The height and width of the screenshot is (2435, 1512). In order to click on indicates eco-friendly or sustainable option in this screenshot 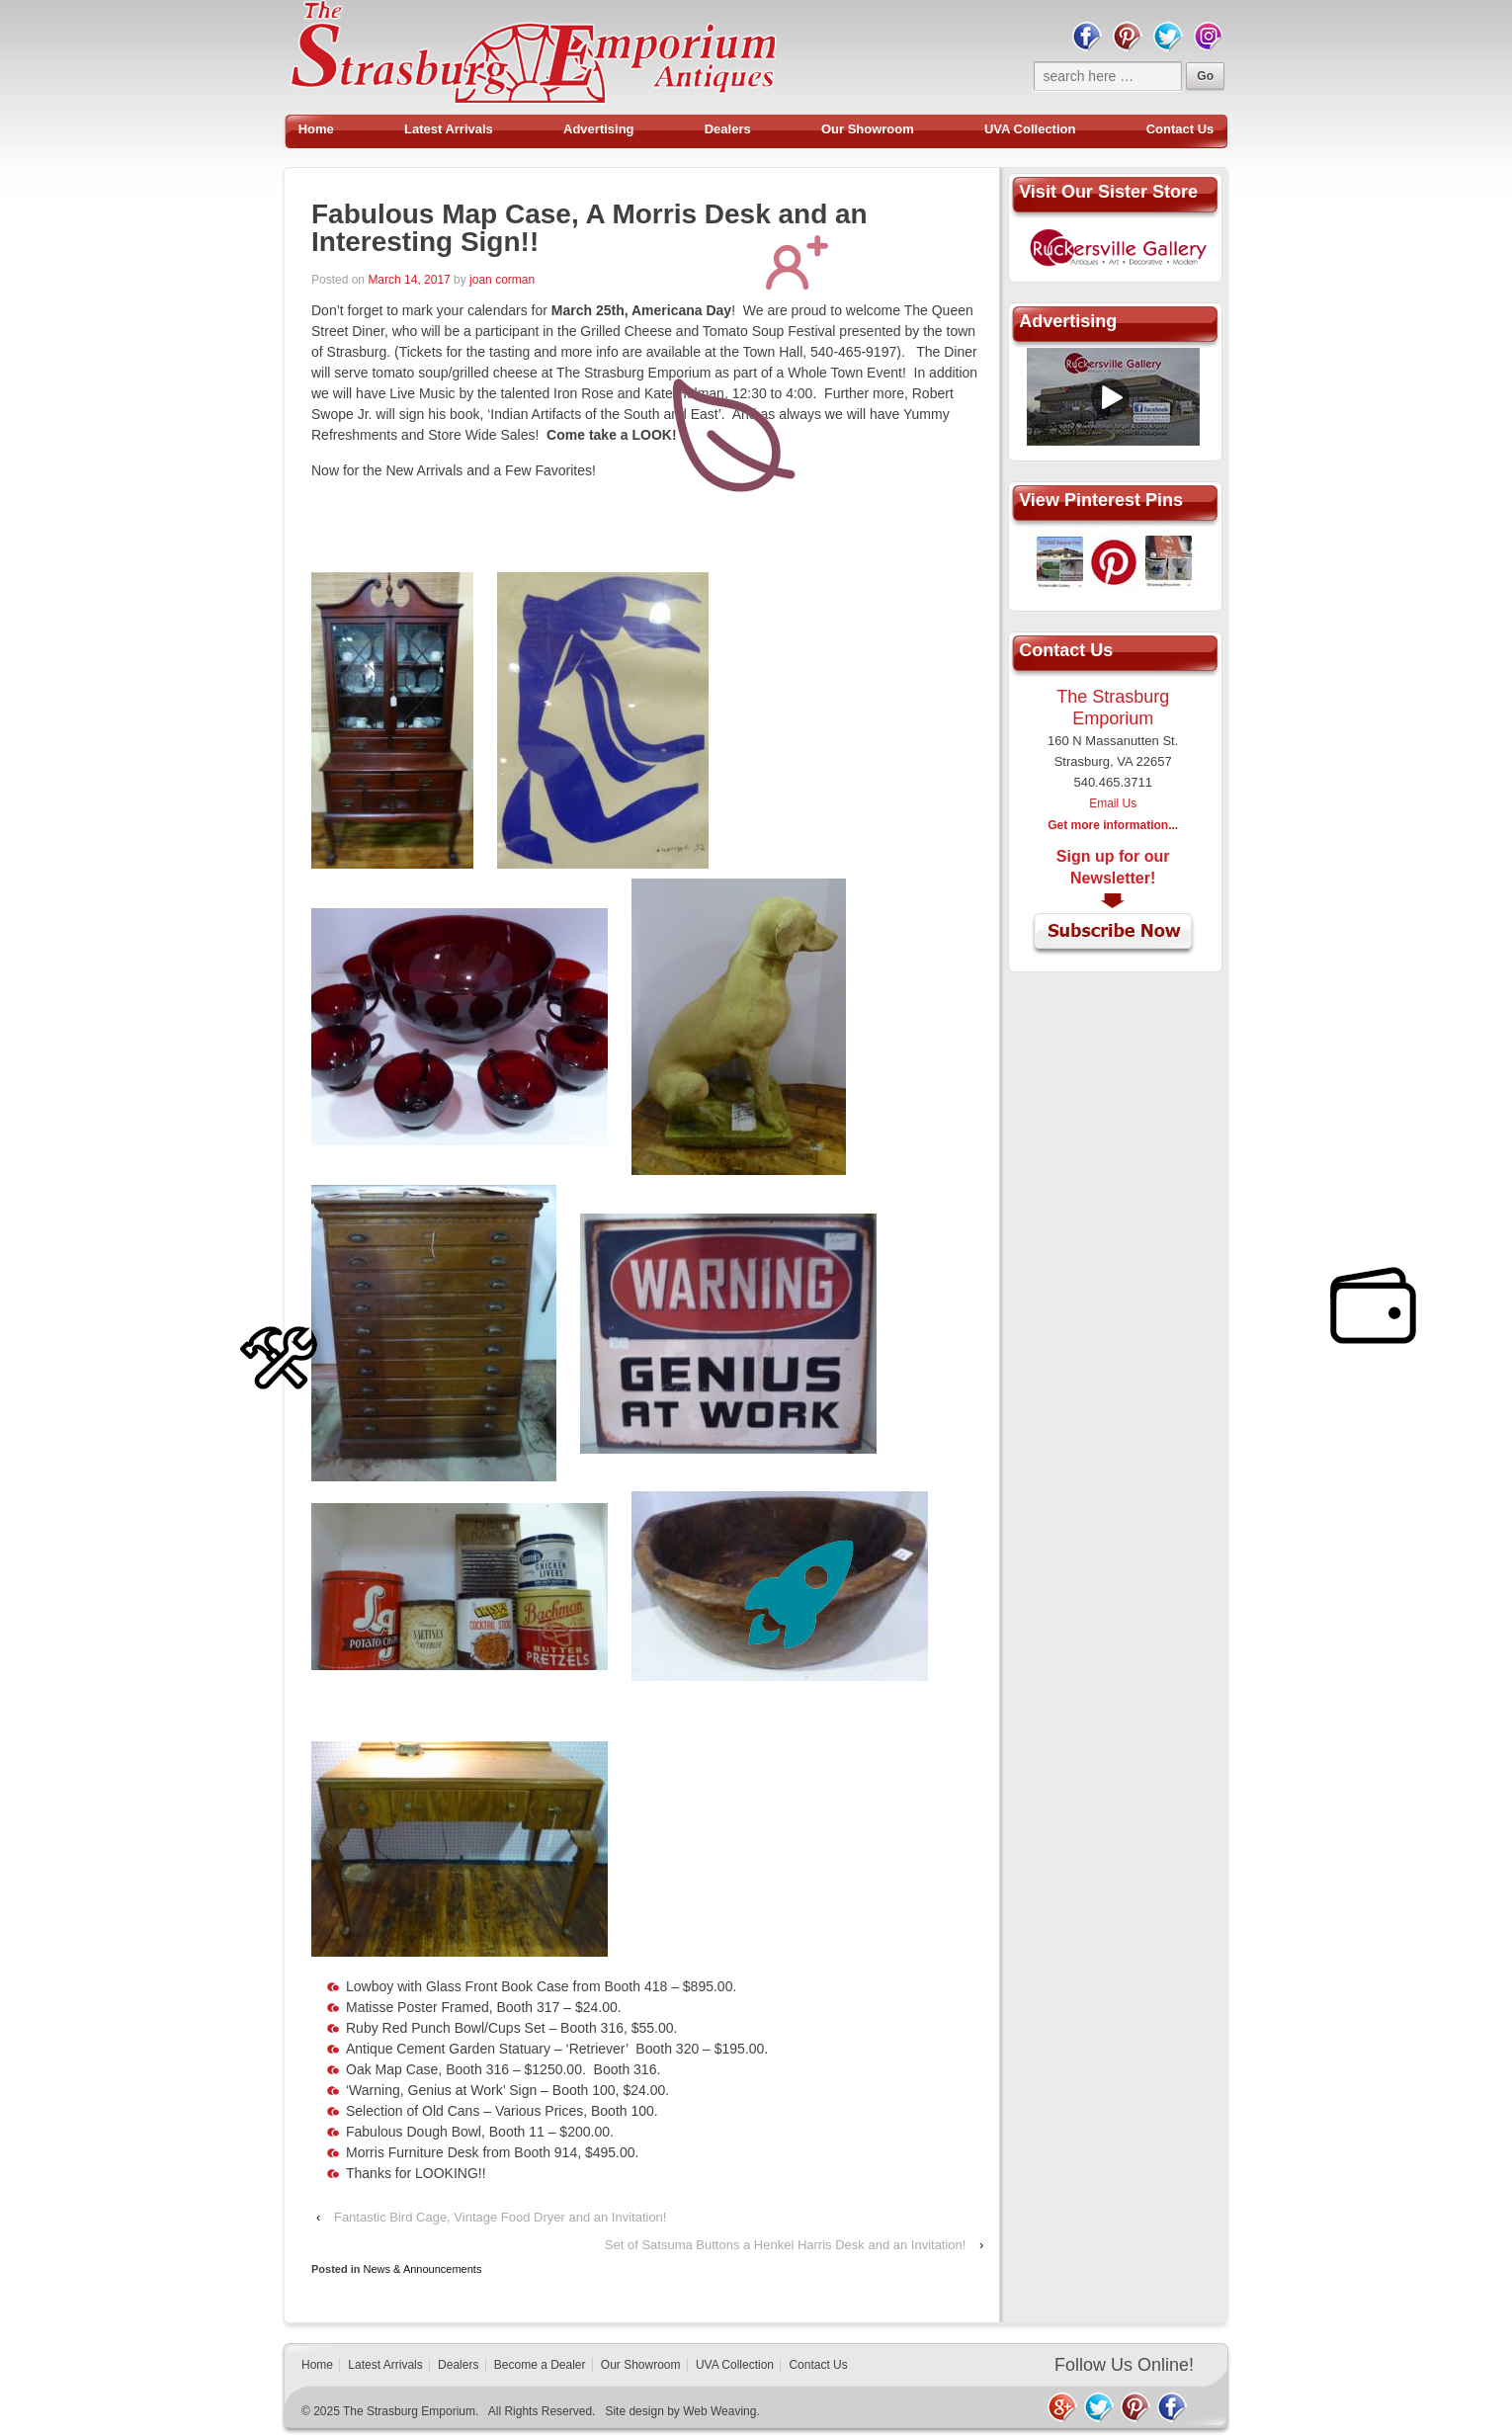, I will do `click(733, 435)`.